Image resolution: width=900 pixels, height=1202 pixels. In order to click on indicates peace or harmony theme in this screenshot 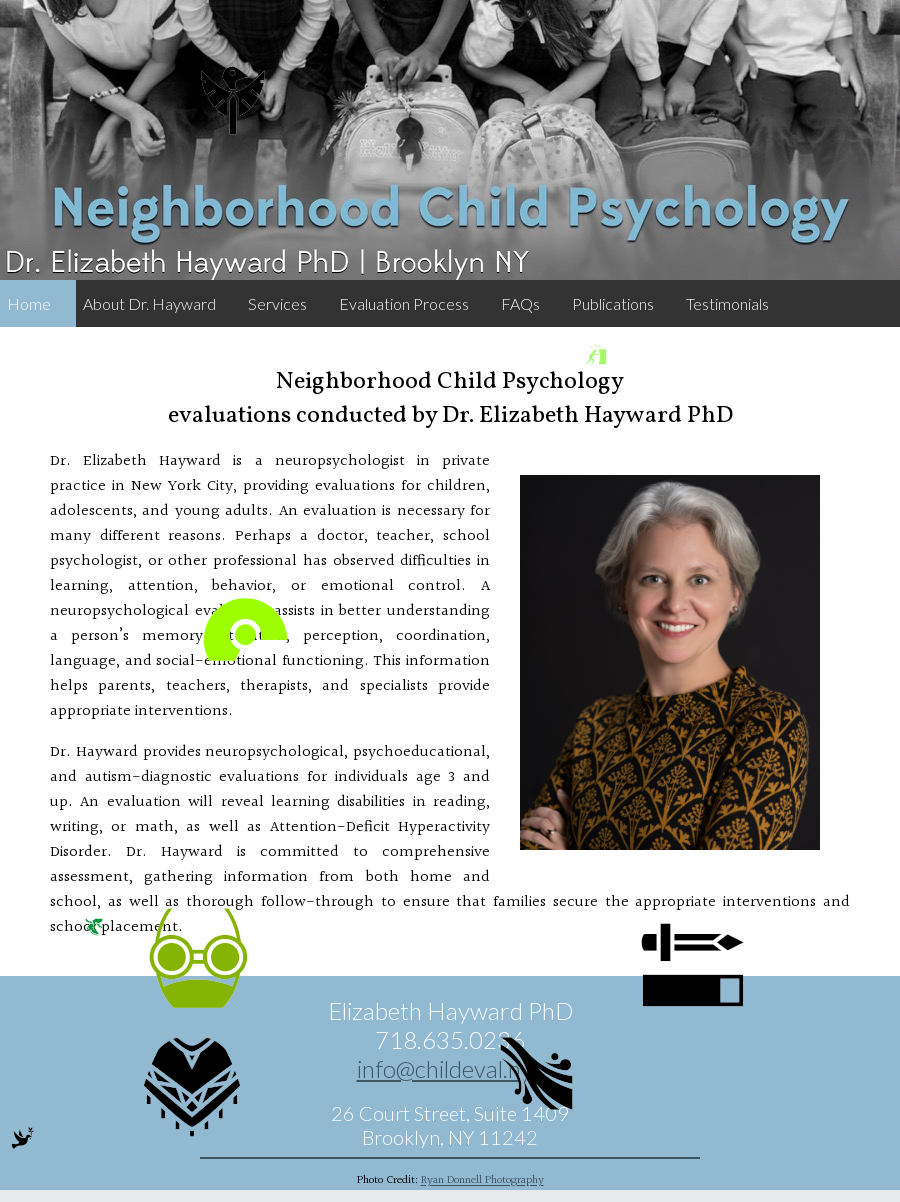, I will do `click(23, 1138)`.